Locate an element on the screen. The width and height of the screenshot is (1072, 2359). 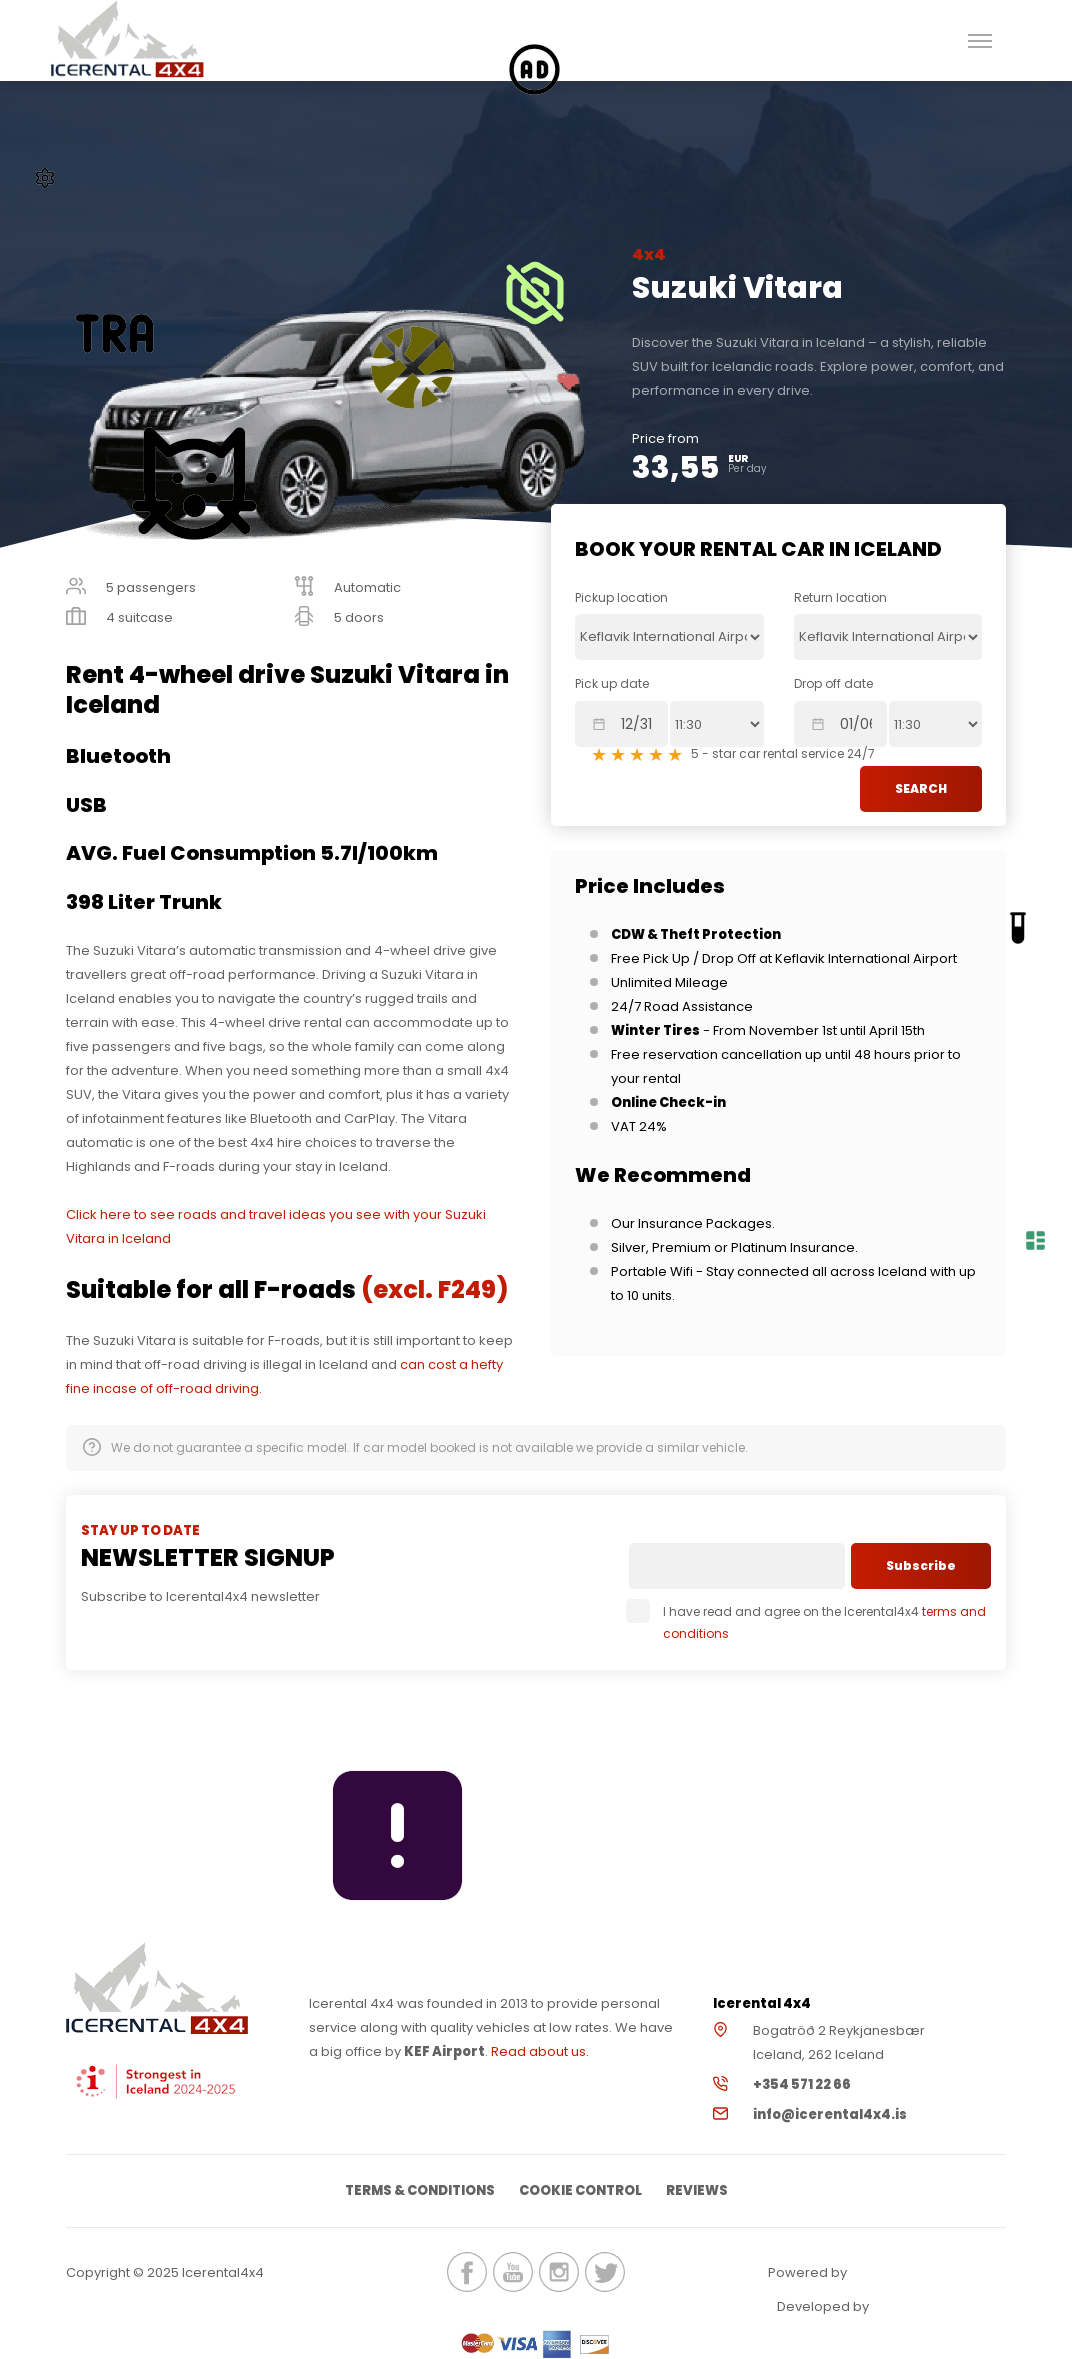
indicates sponsored or advertisement content is located at coordinates (534, 69).